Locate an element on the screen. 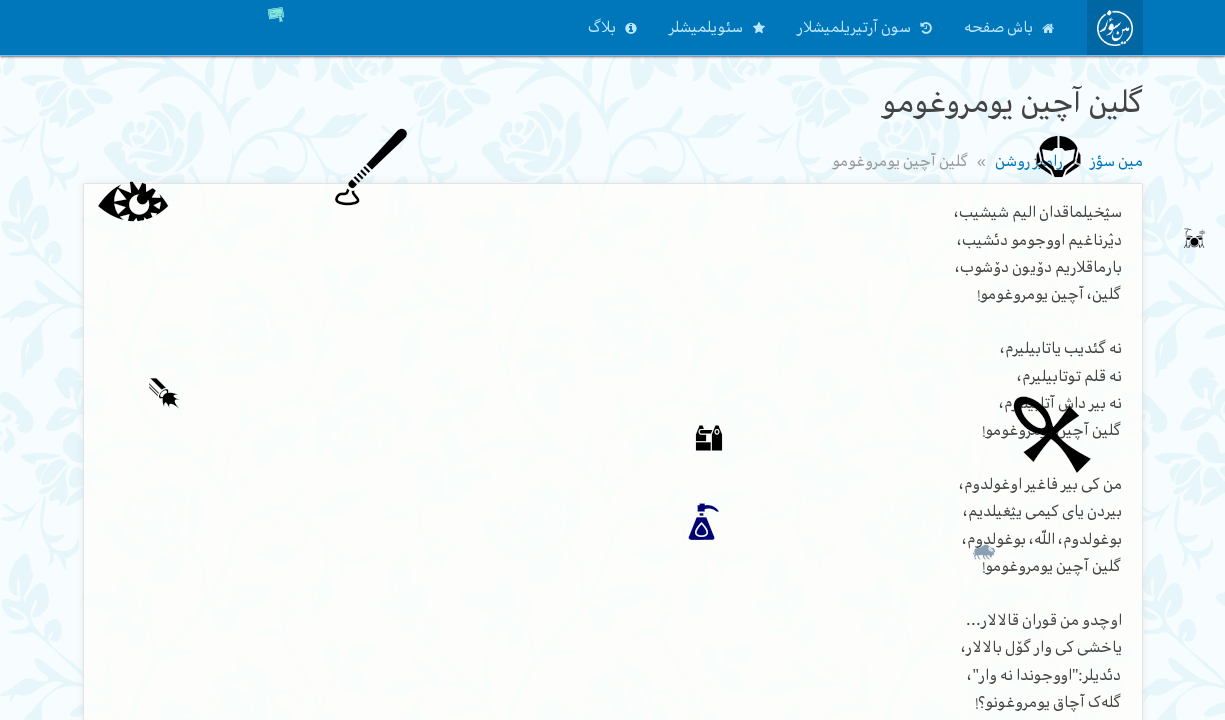 The image size is (1225, 720). access drum or percussion instruments is located at coordinates (1194, 237).